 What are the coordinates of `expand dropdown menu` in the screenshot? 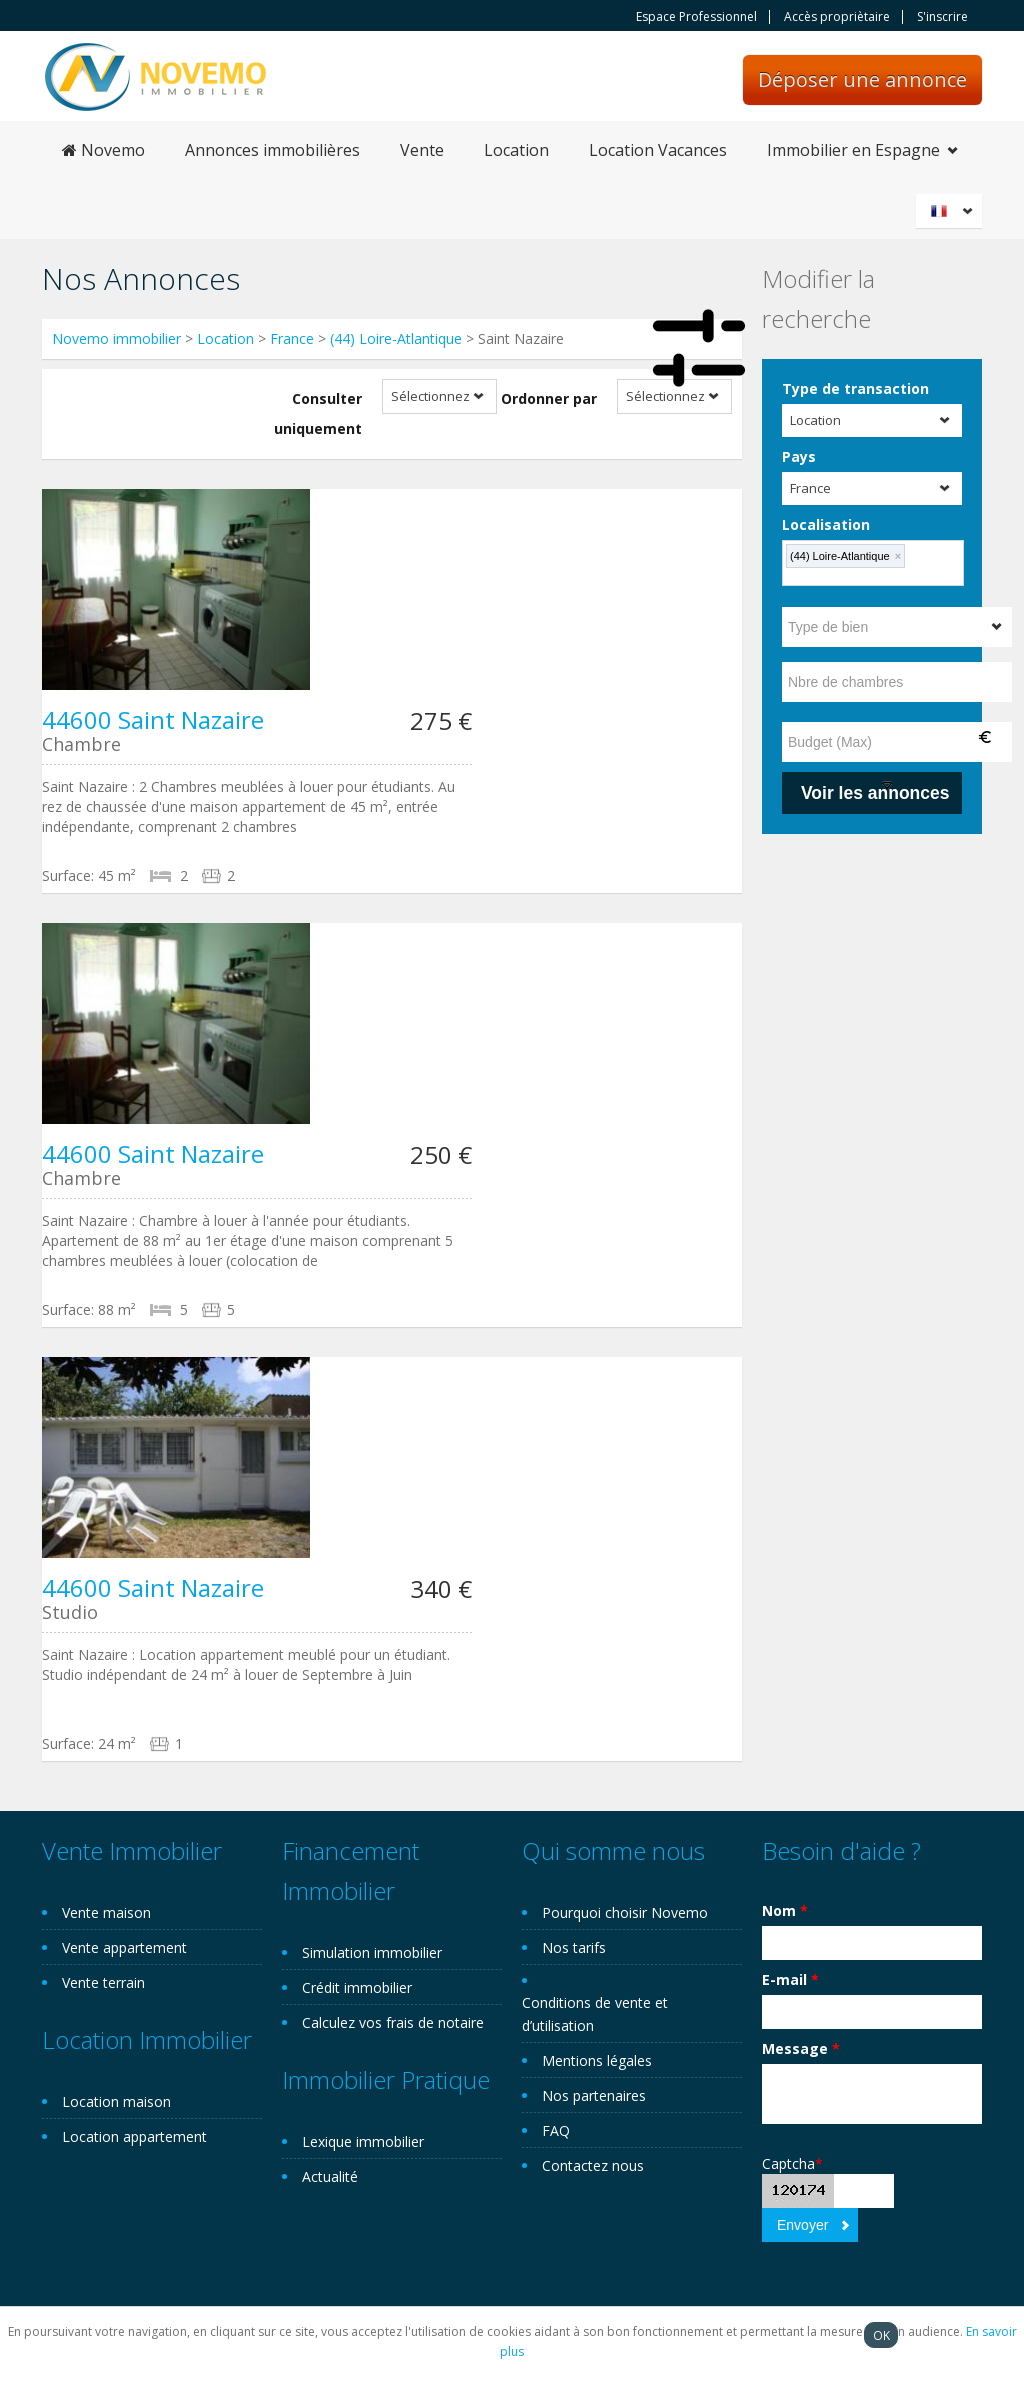 It's located at (887, 785).